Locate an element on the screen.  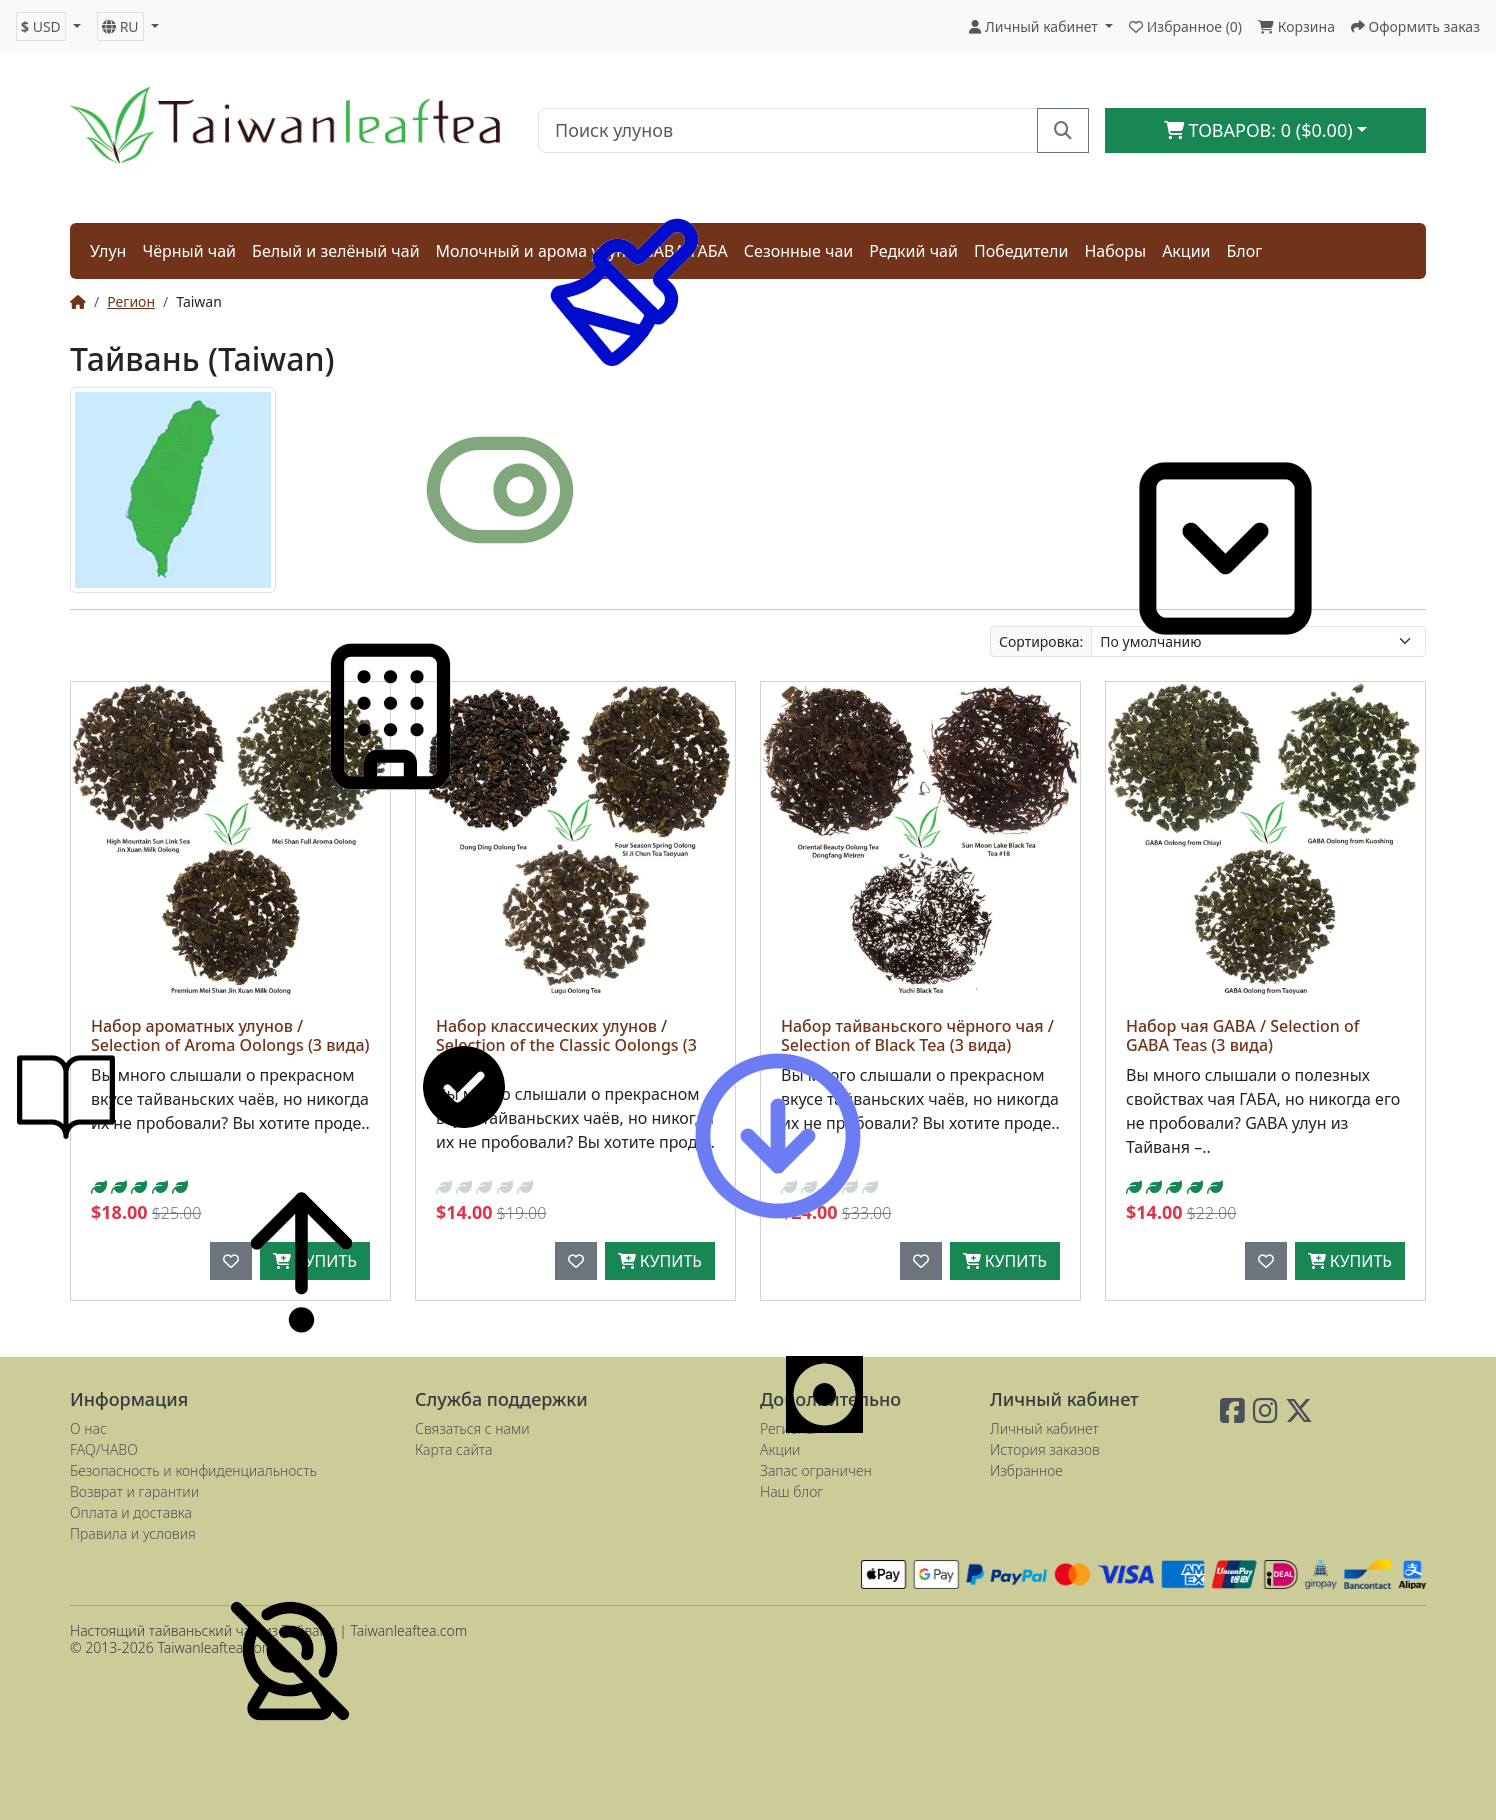
expand content or dropdown menu is located at coordinates (1225, 548).